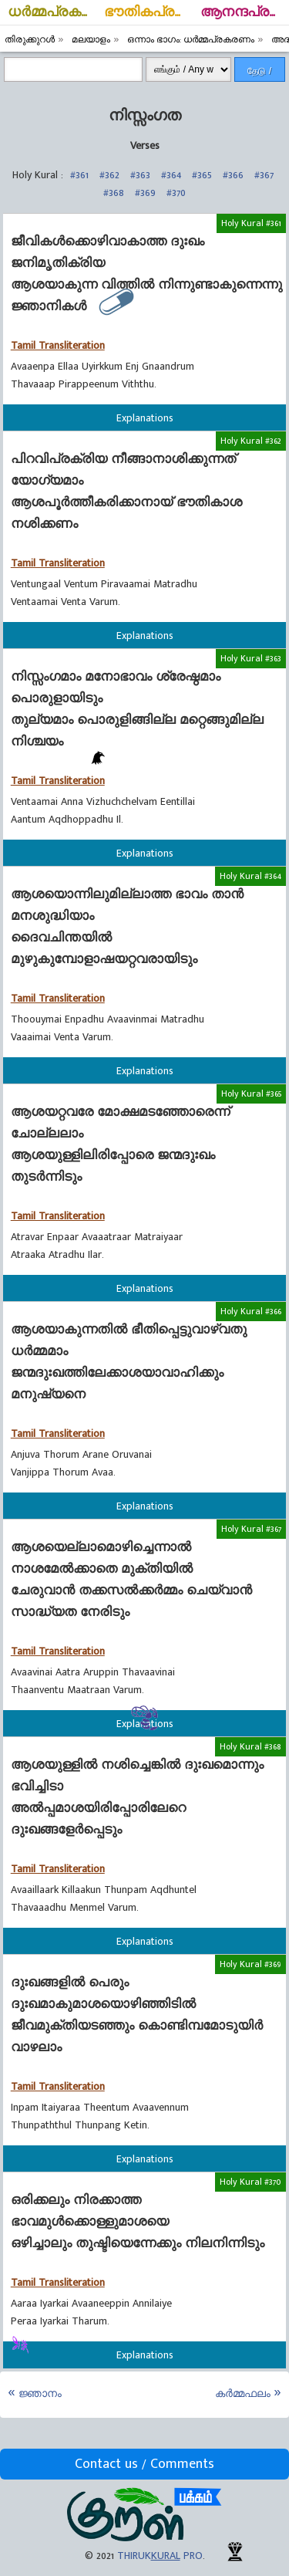  I want to click on indicates a wasp or bee enemy type, so click(144, 1717).